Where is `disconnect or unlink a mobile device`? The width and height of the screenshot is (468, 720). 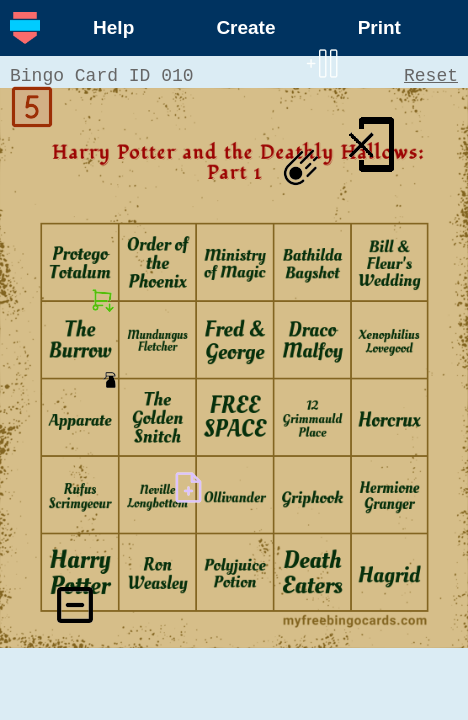
disconnect or unlink a mobile device is located at coordinates (371, 144).